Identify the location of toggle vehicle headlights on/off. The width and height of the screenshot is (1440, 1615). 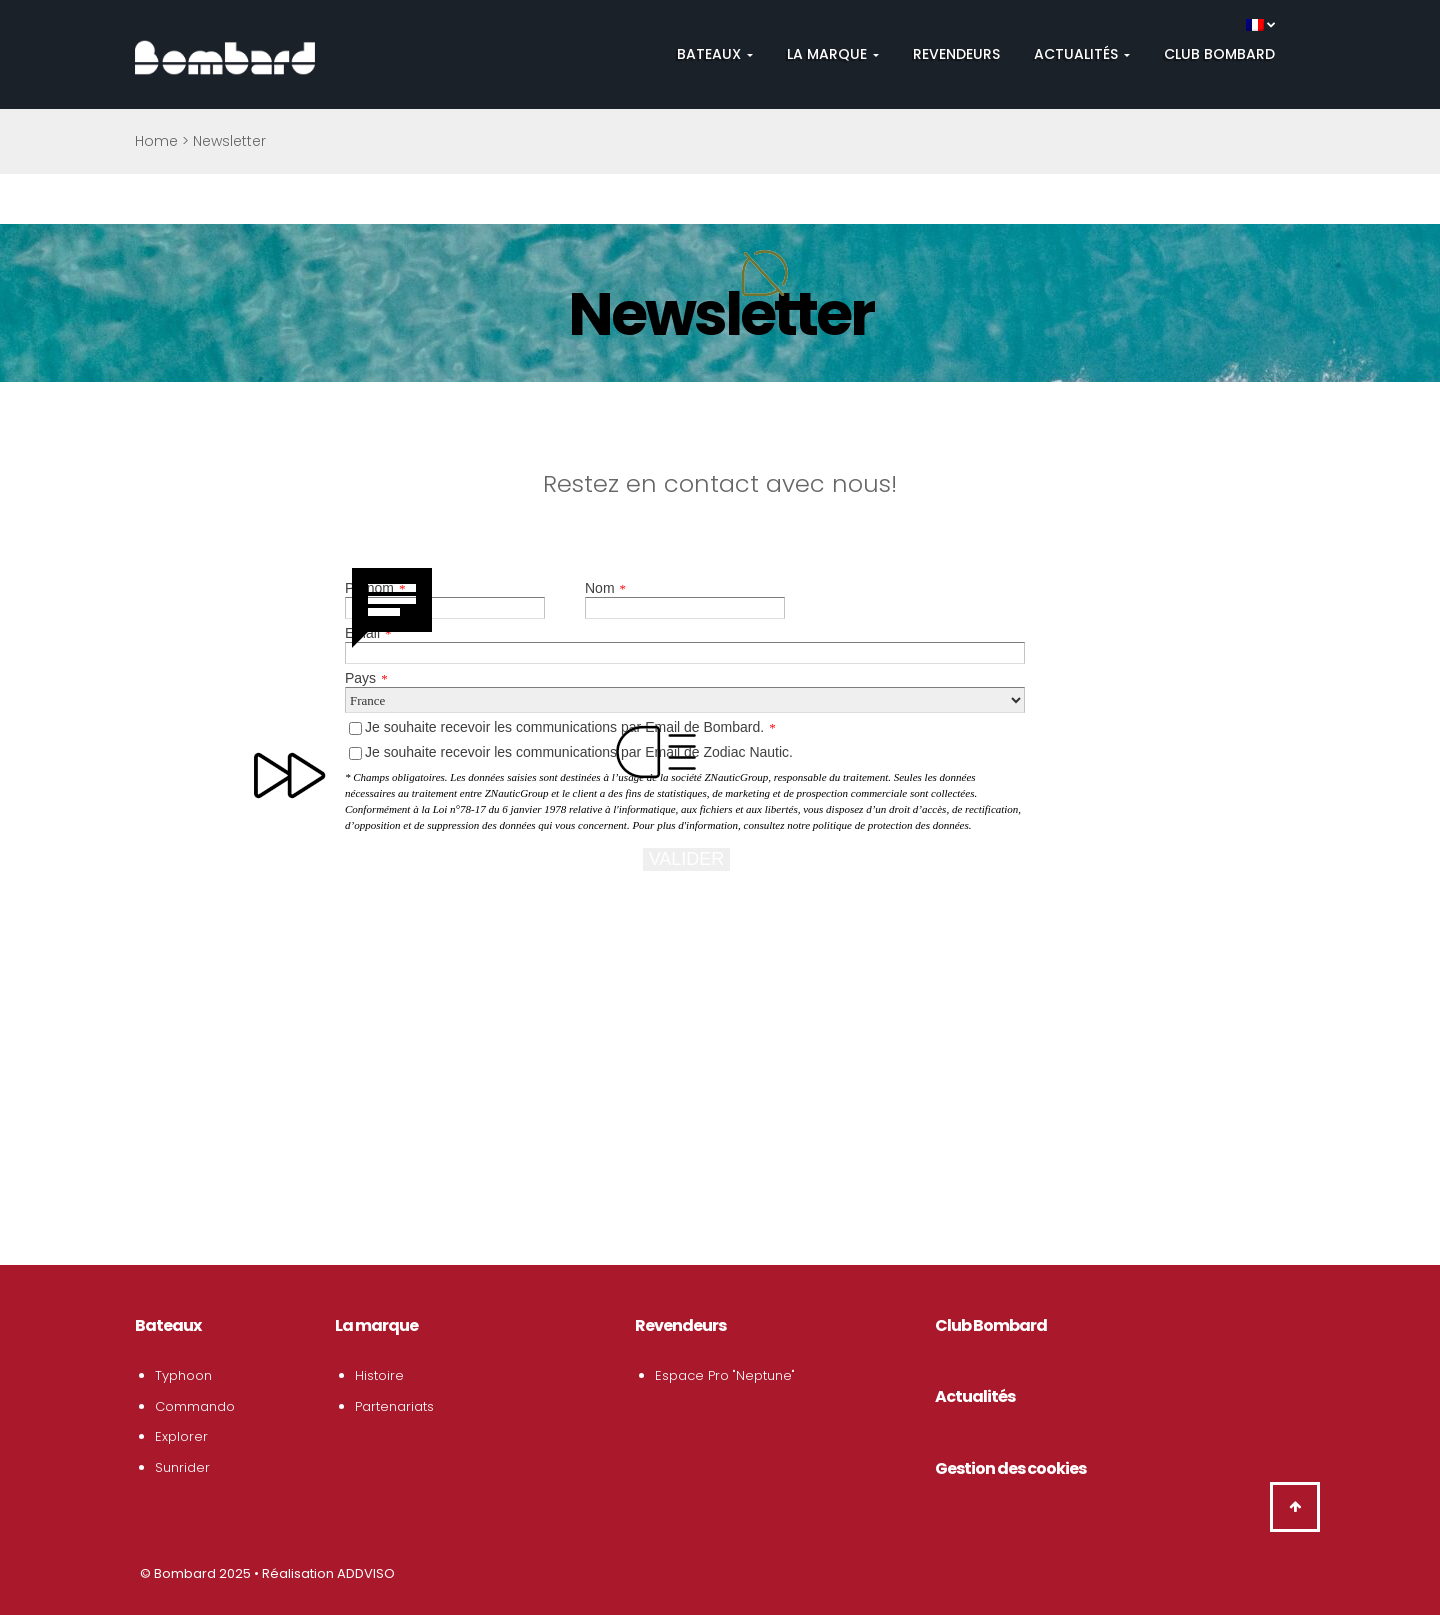
(656, 752).